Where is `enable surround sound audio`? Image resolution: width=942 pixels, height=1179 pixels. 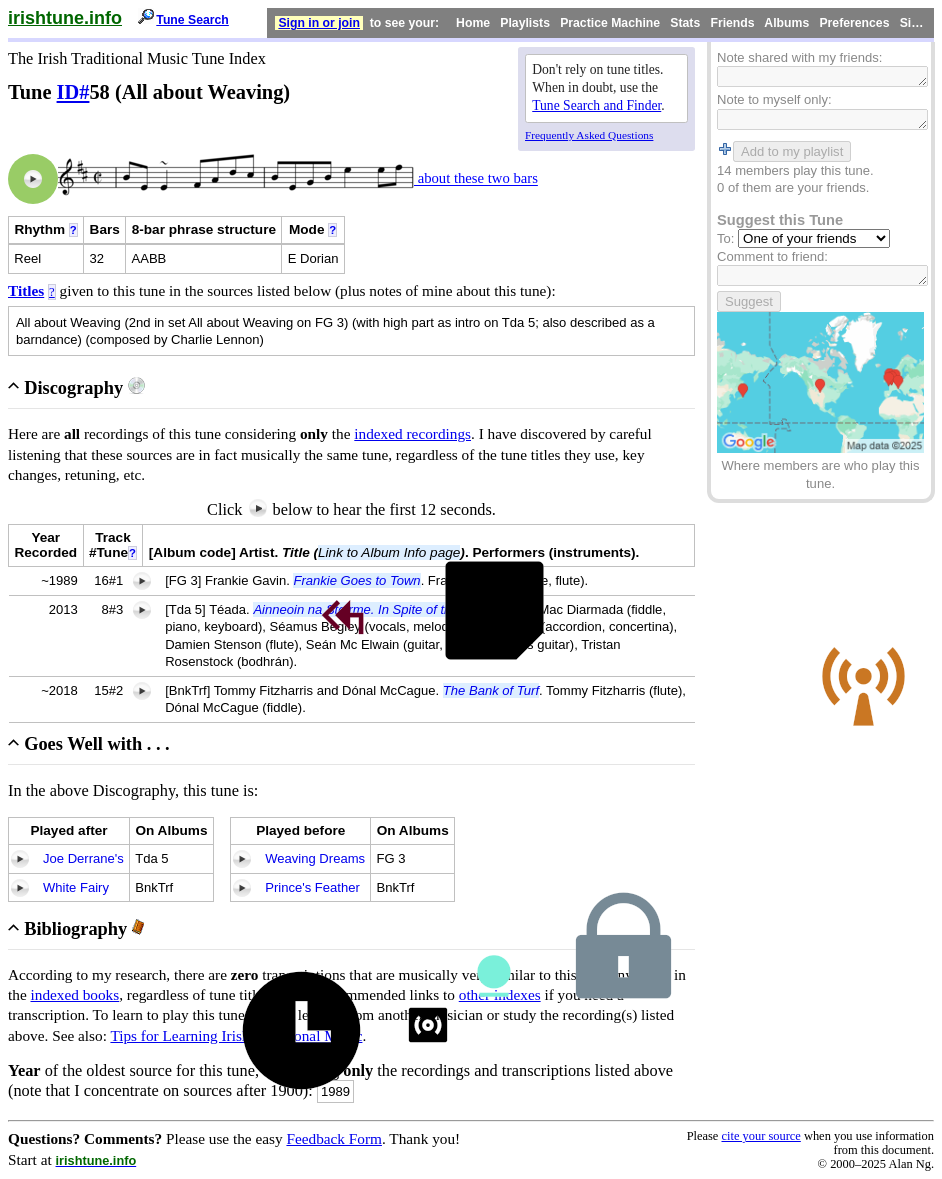
enable surround sound audio is located at coordinates (428, 1025).